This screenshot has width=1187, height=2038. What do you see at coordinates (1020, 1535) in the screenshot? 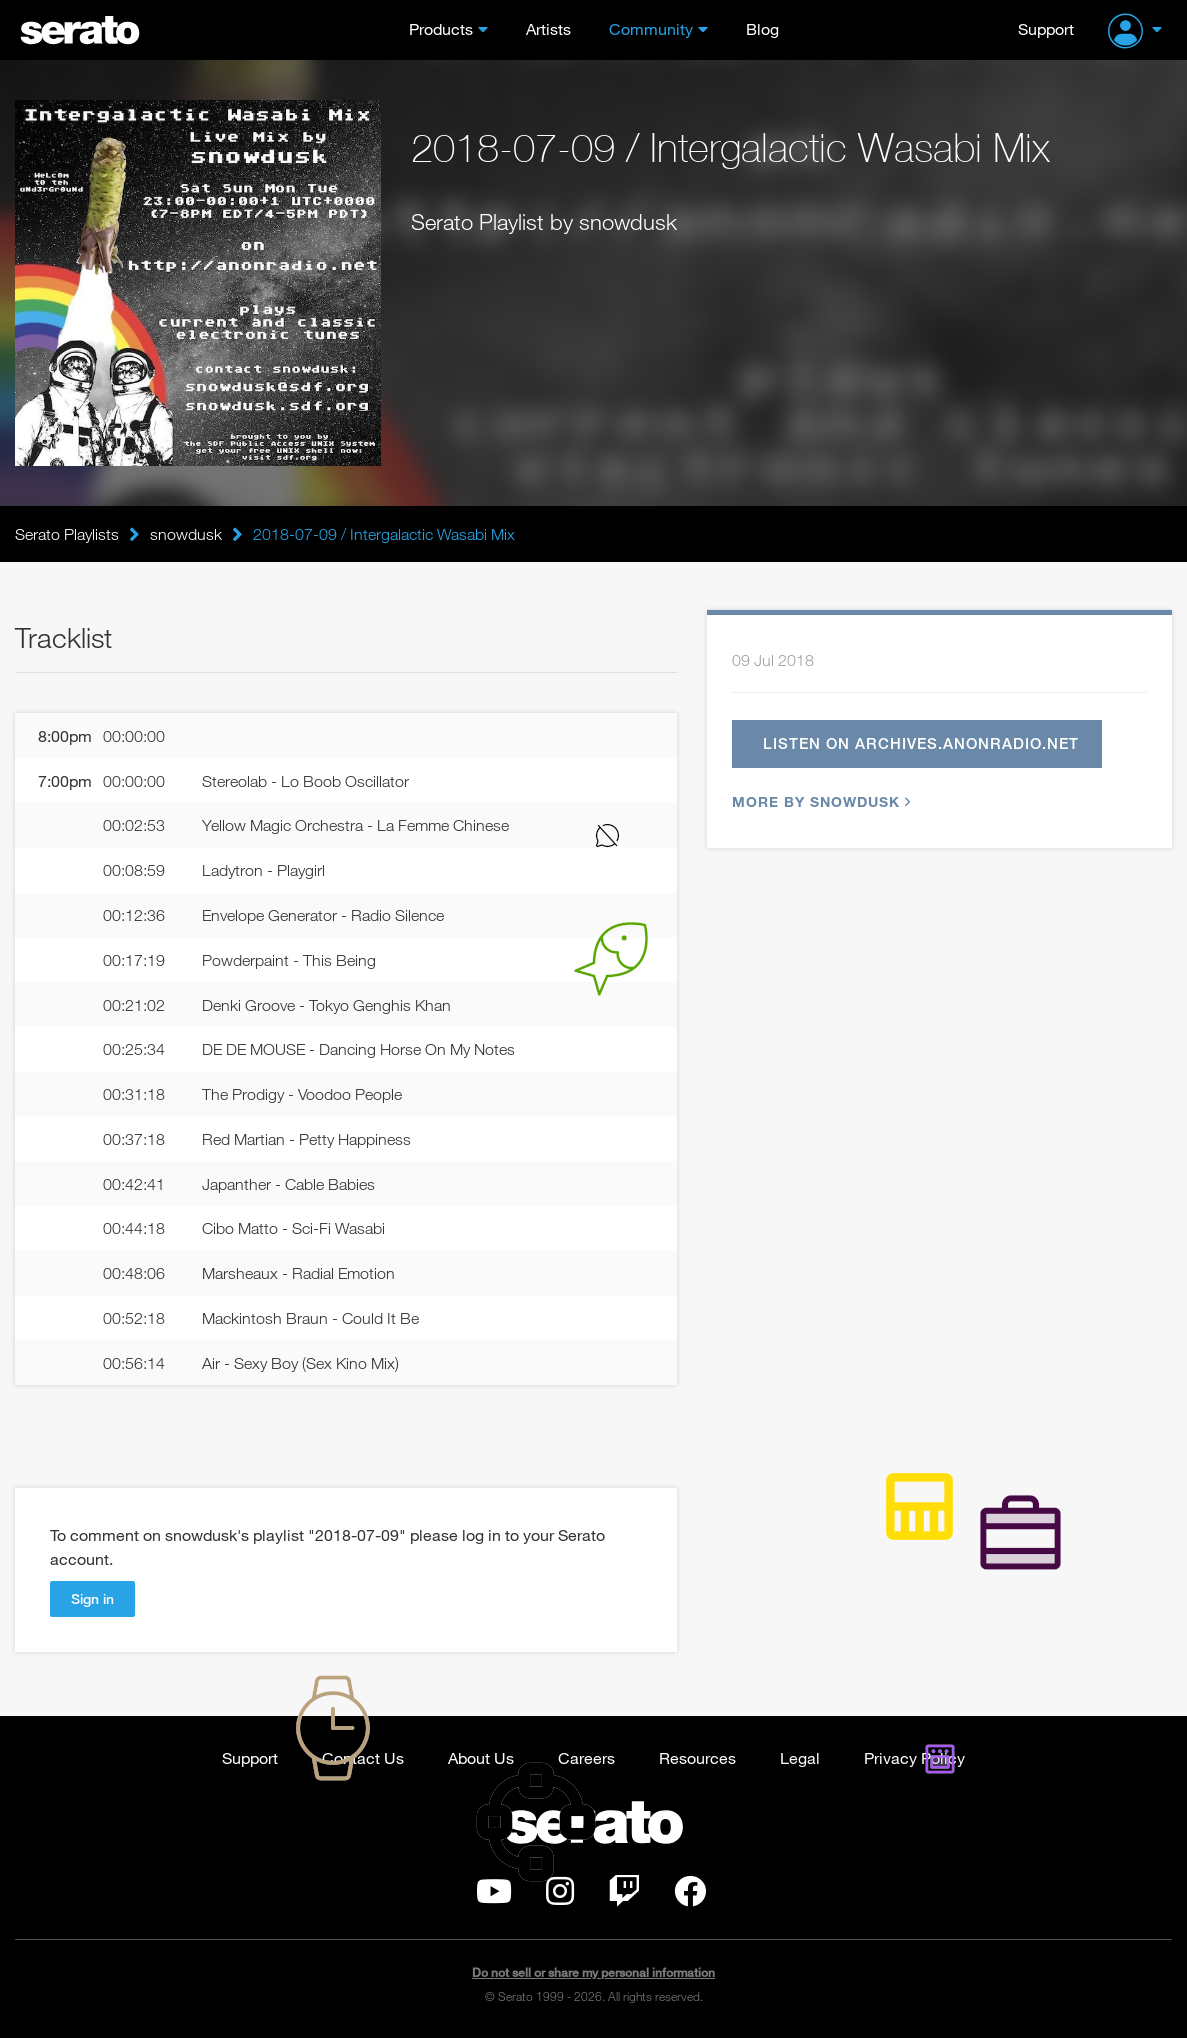
I see `access work documents or business tools` at bounding box center [1020, 1535].